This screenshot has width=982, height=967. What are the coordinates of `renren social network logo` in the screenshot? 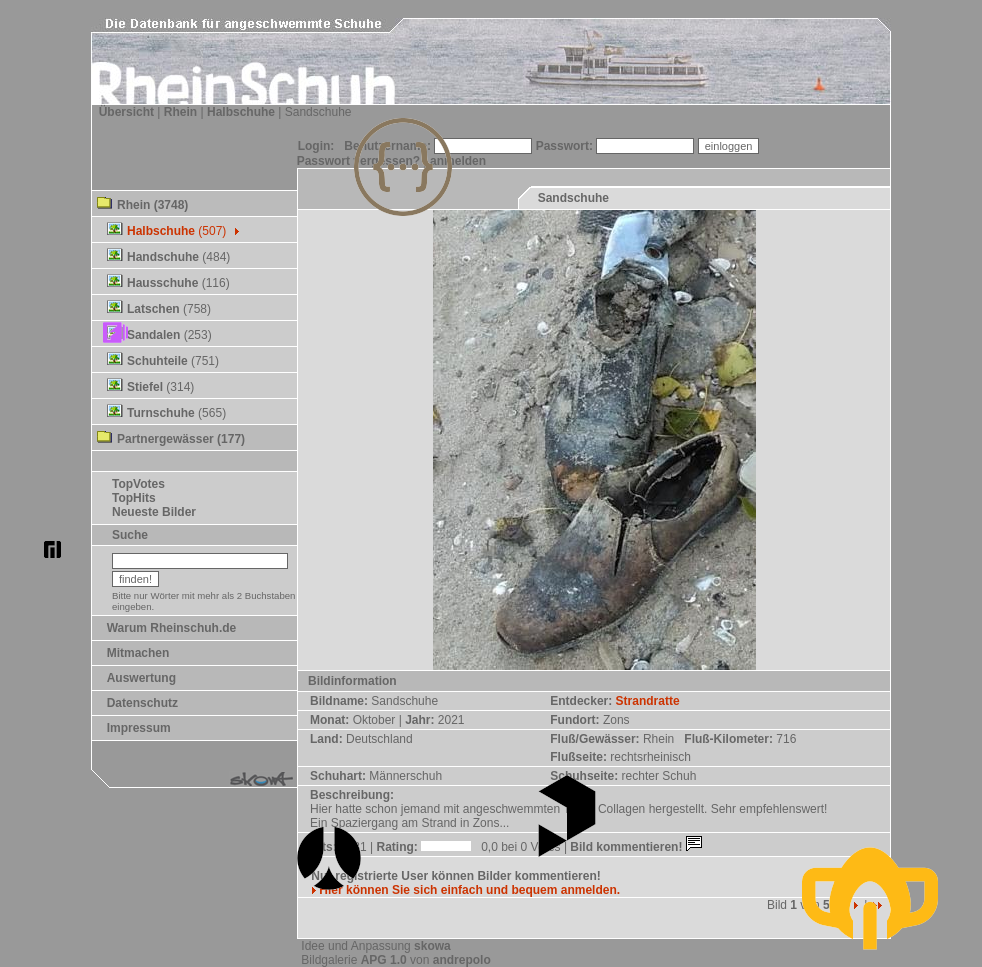 It's located at (329, 858).